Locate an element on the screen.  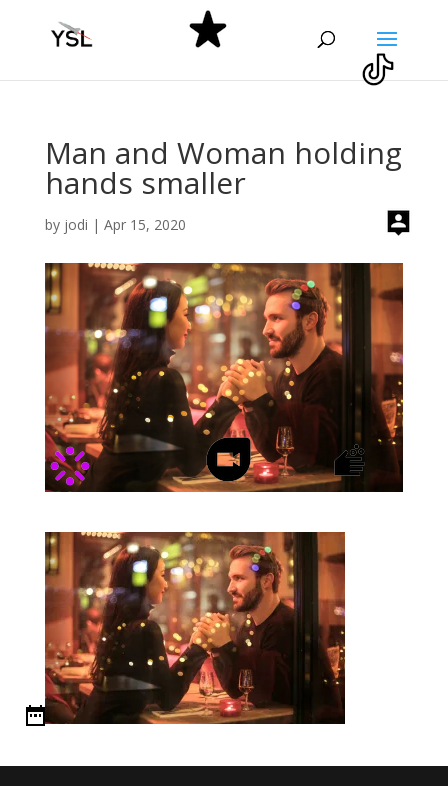
indicates handwashing or hygiene facilities nearby is located at coordinates (350, 460).